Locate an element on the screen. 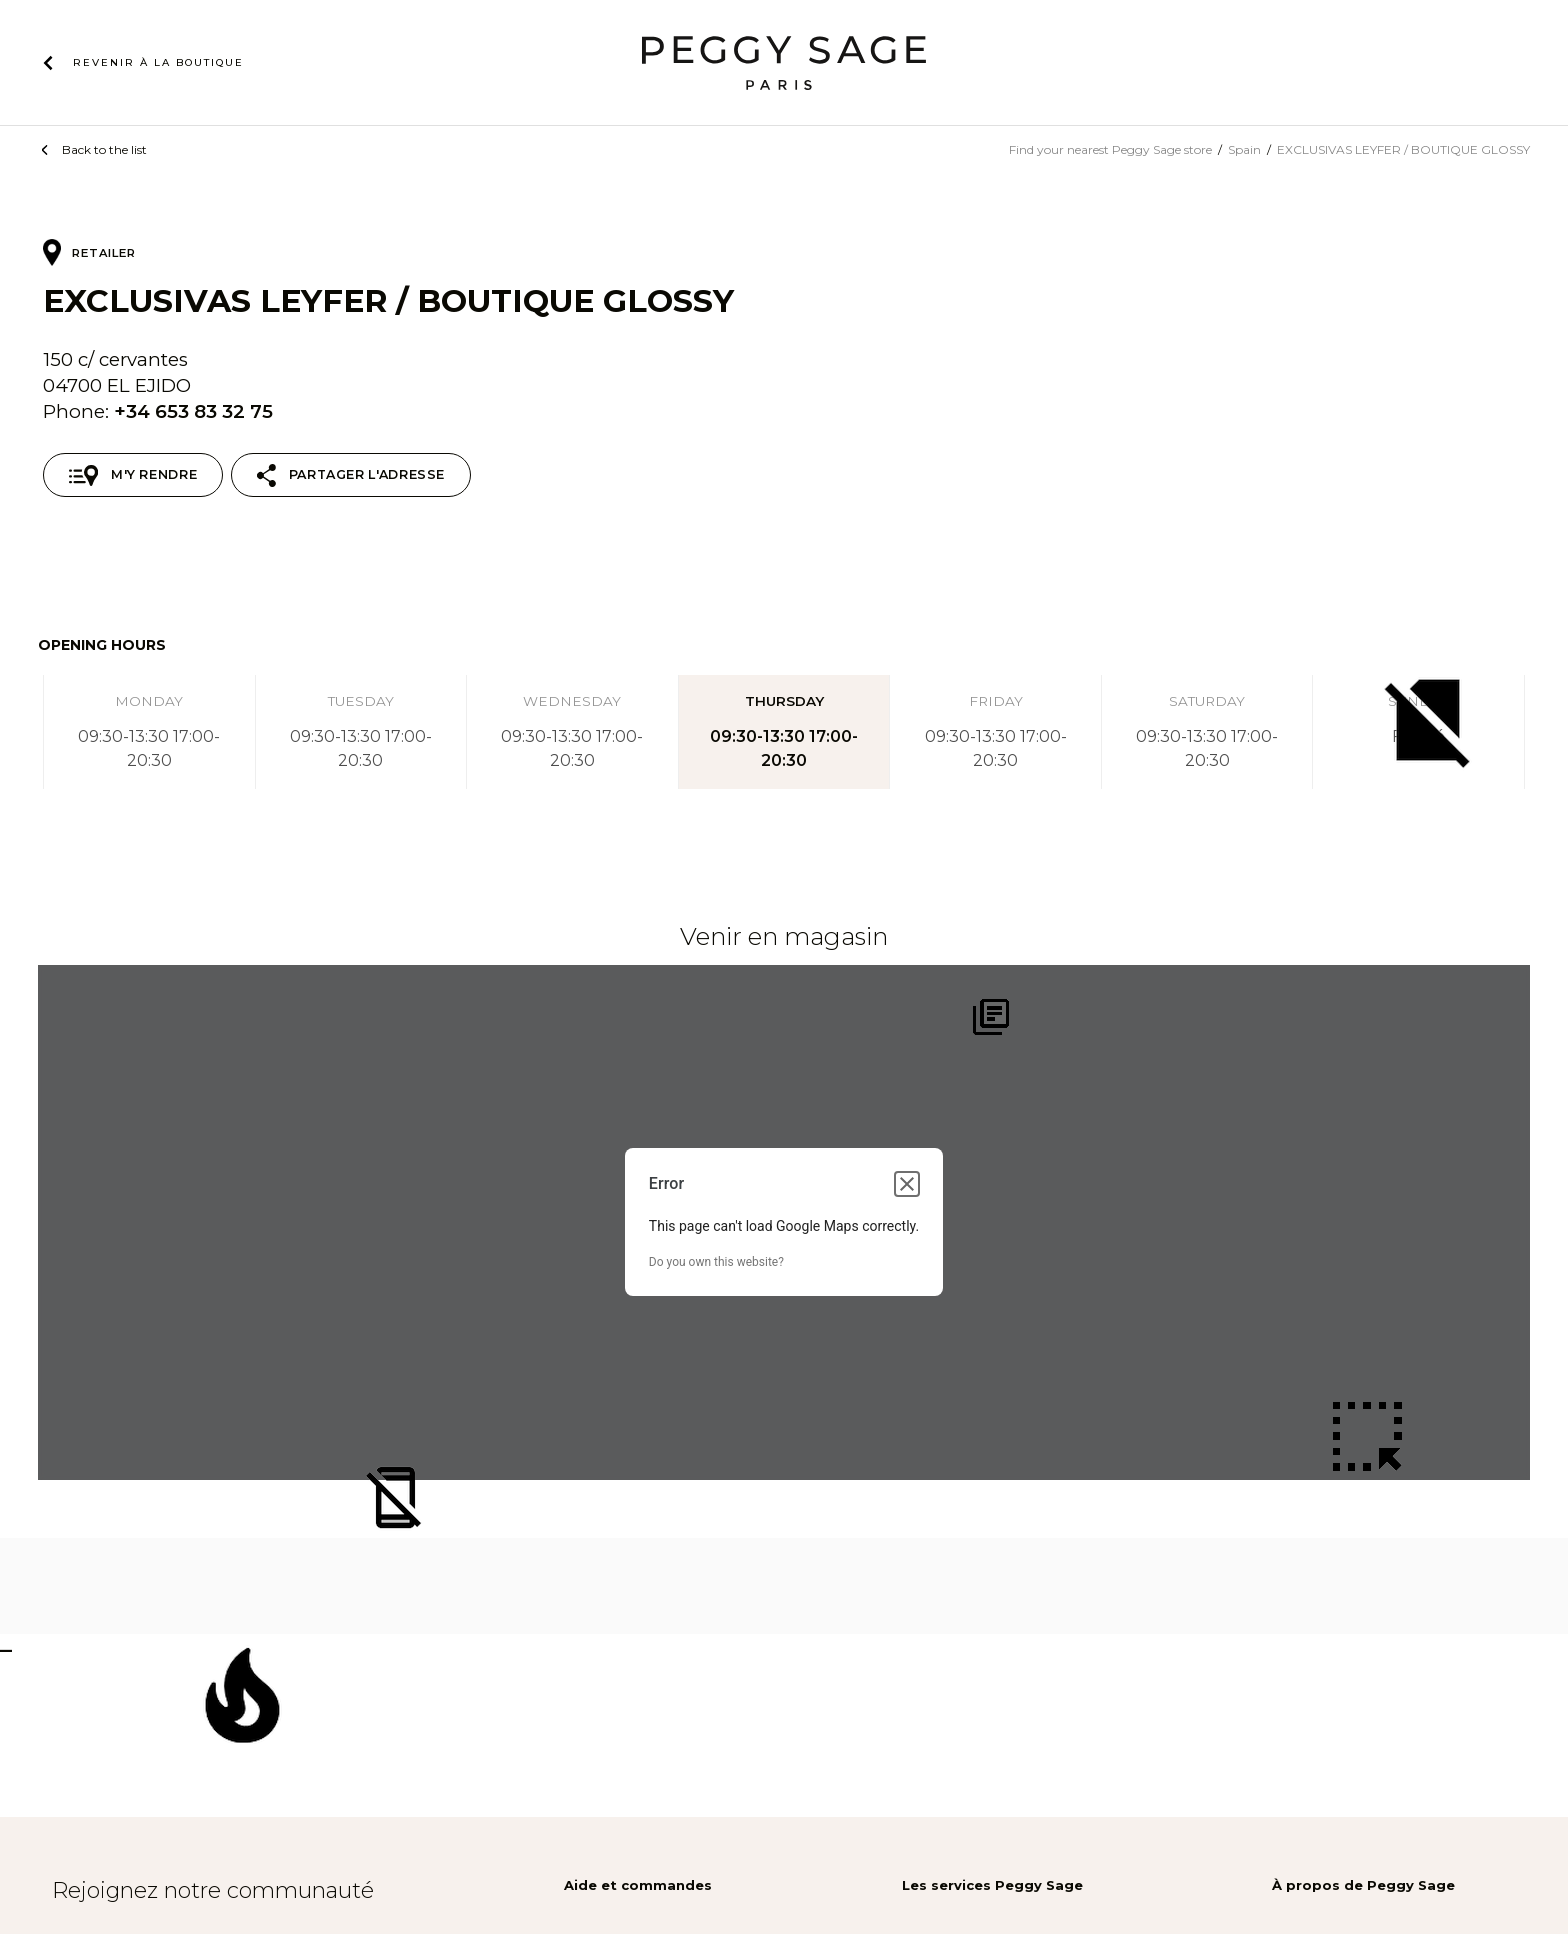 This screenshot has width=1568, height=1934. access your library or reading list is located at coordinates (991, 1017).